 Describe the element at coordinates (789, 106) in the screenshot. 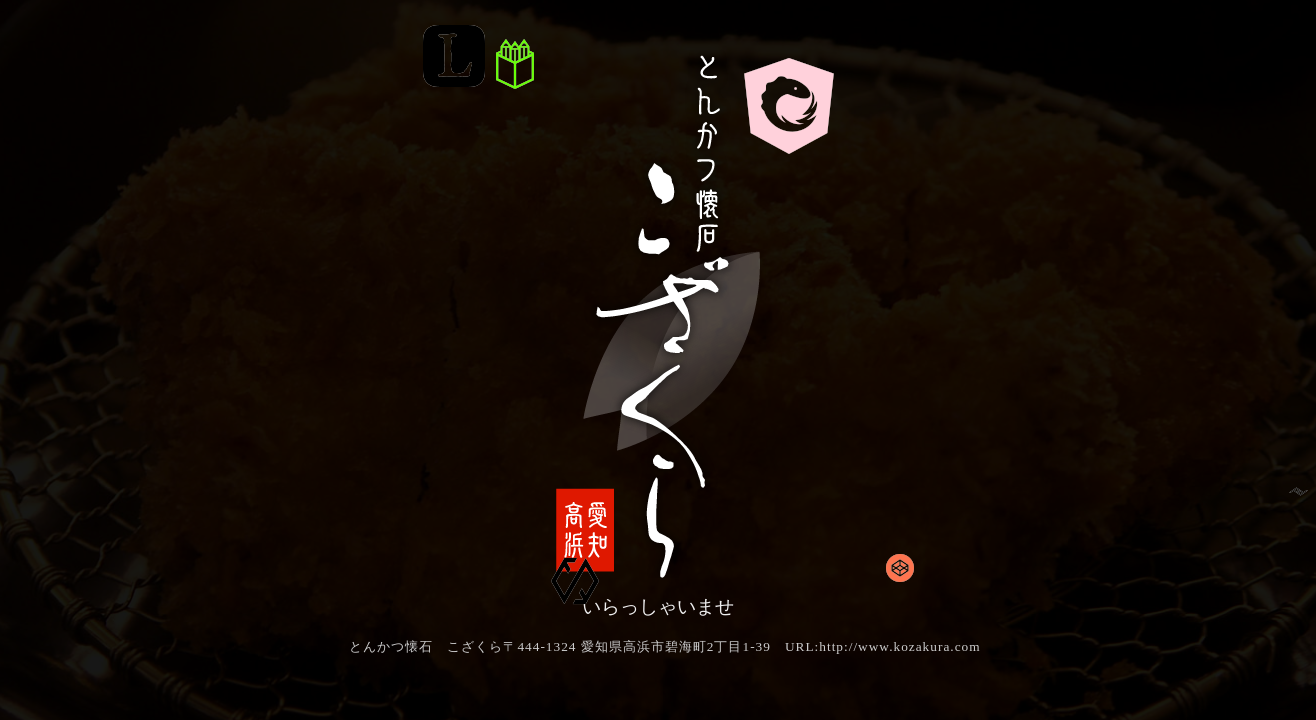

I see `ngrx state management library logo` at that location.